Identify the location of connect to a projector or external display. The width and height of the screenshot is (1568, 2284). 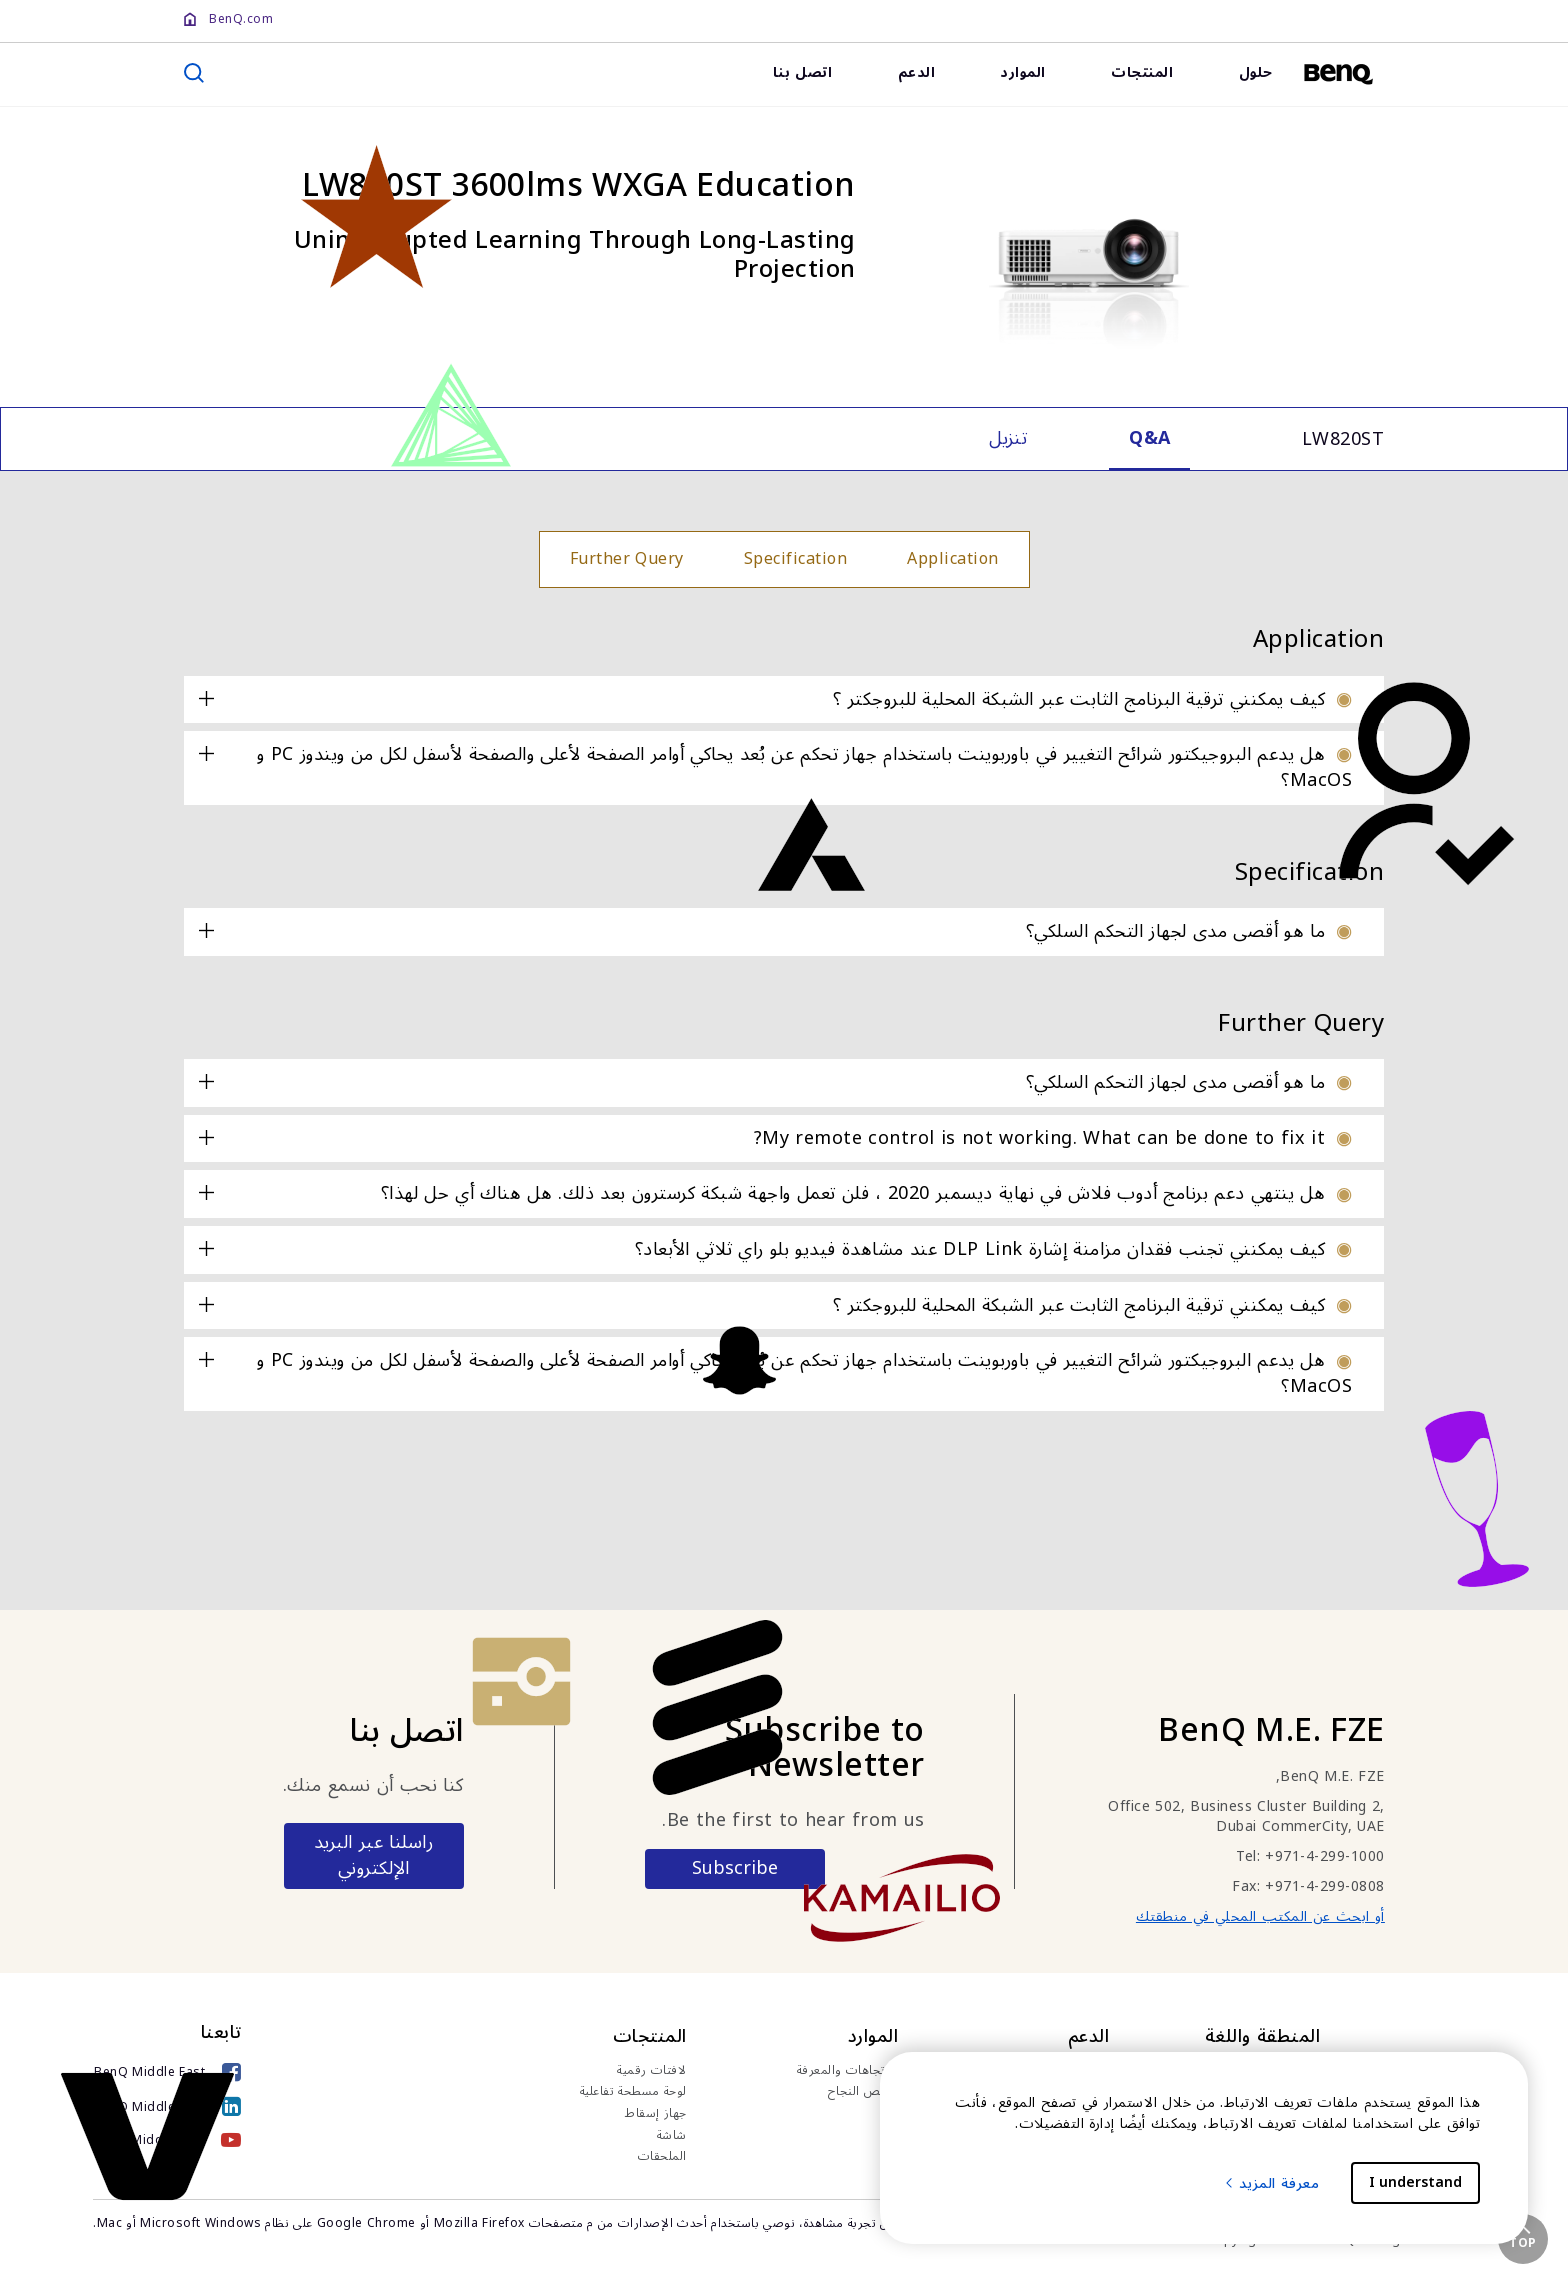
(521, 1681).